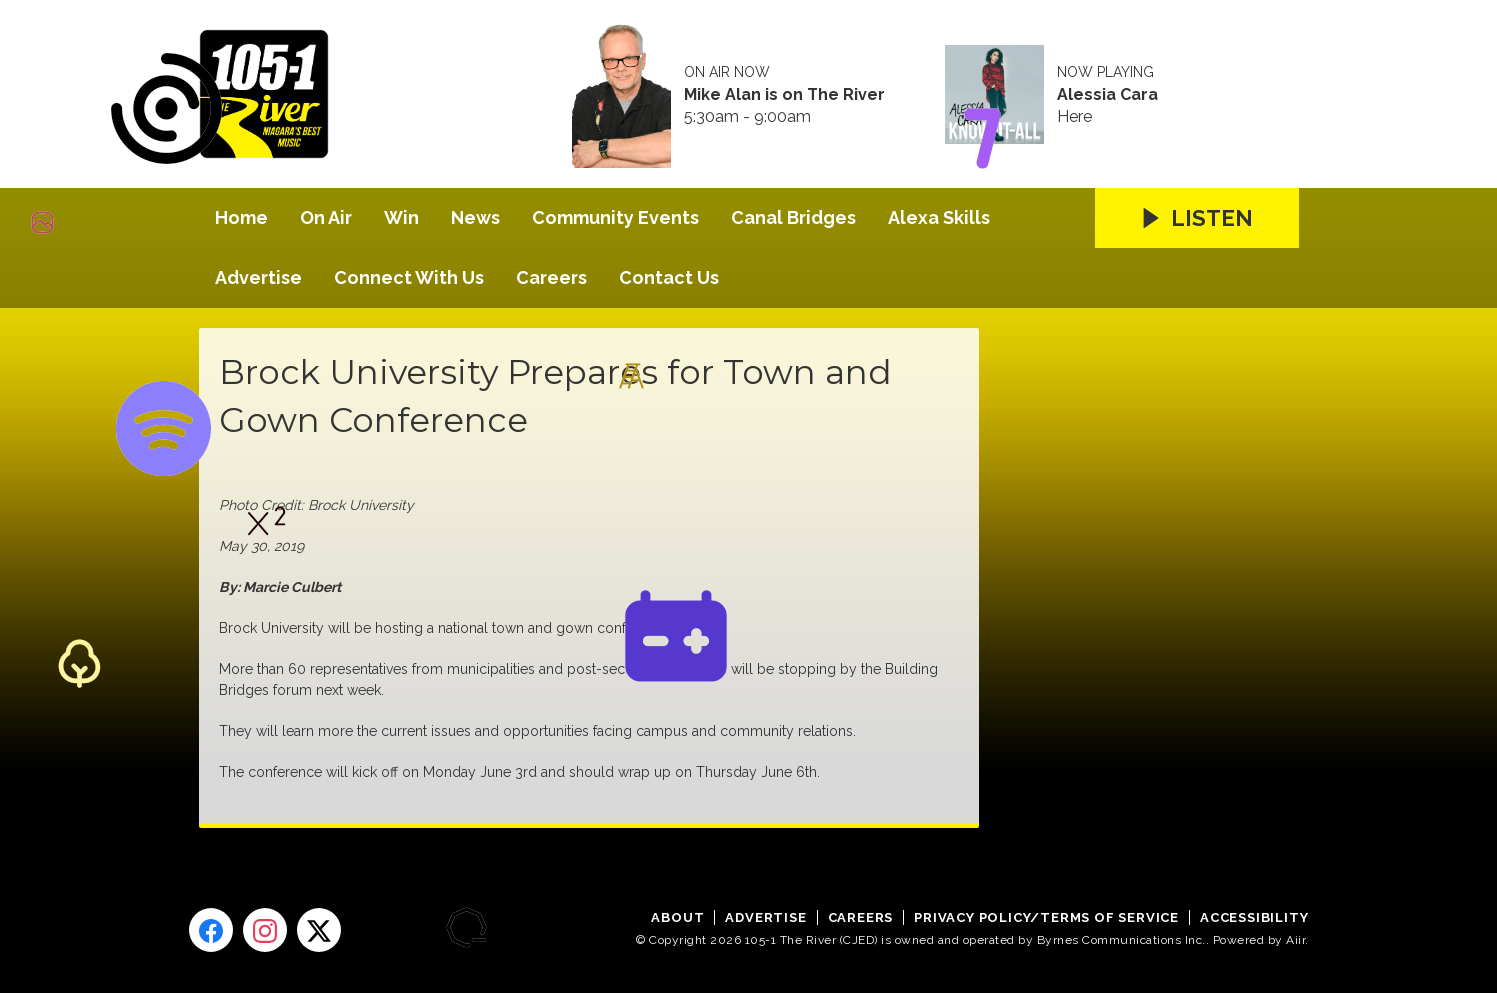  I want to click on indicates vehicle battery status, so click(676, 641).